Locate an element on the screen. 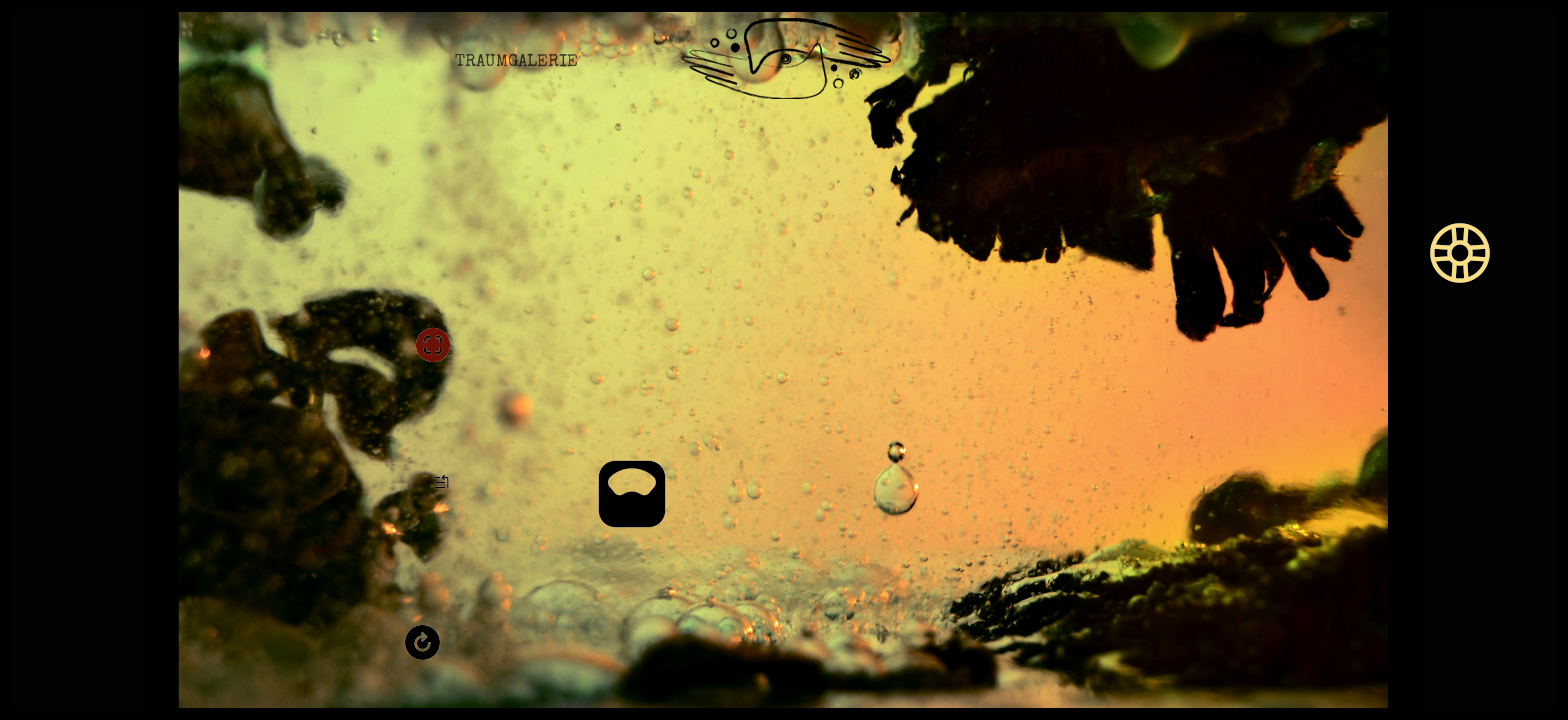 The width and height of the screenshot is (1568, 720). move item to the top of the list is located at coordinates (441, 482).